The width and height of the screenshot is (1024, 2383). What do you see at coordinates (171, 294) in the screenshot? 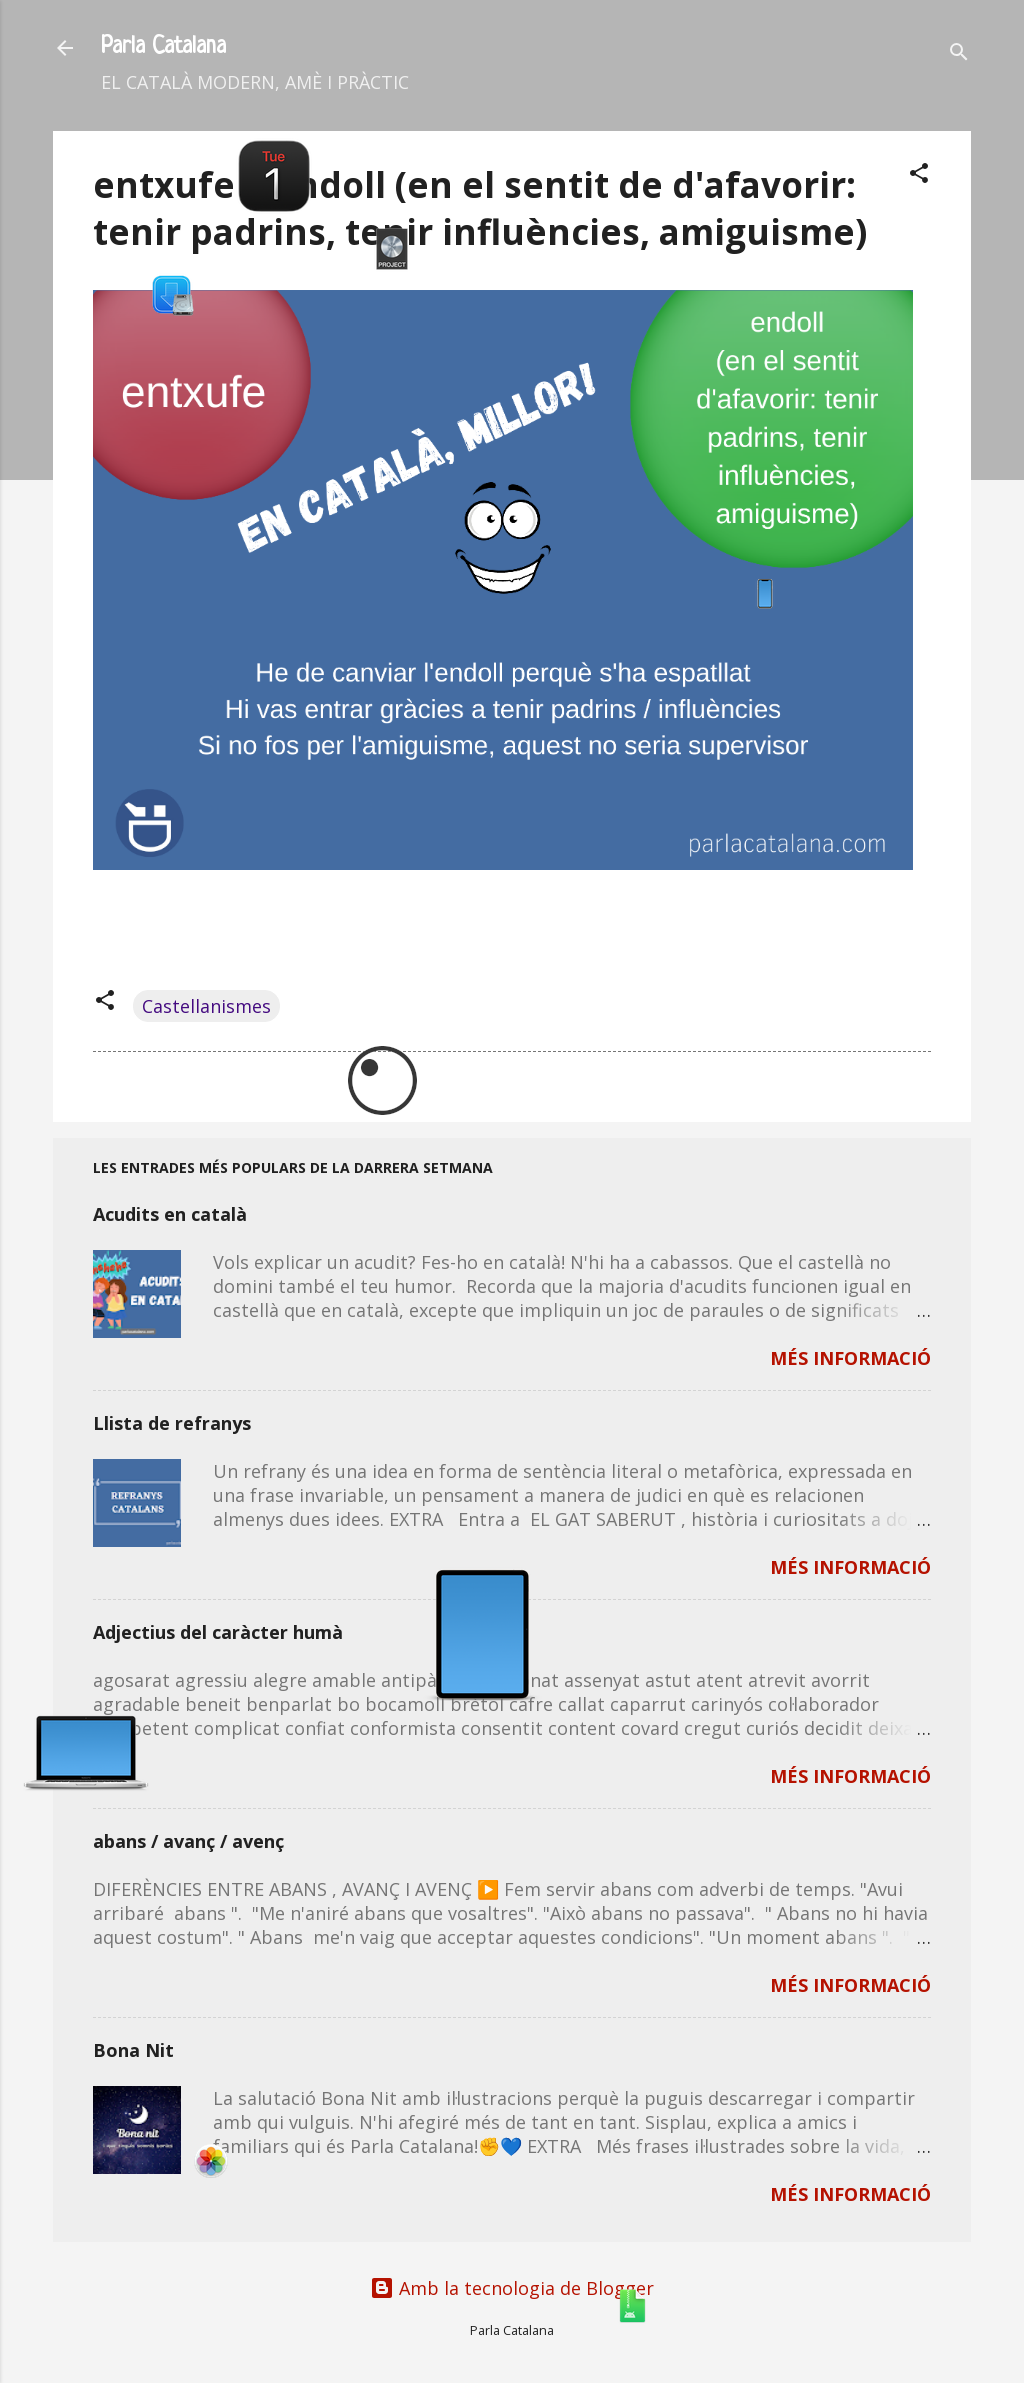
I see `install or update system software` at bounding box center [171, 294].